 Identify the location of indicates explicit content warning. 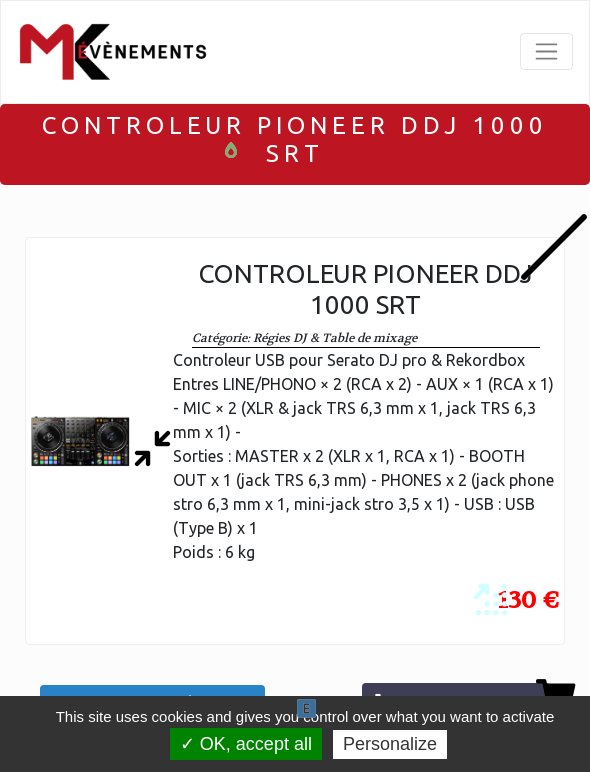
(306, 708).